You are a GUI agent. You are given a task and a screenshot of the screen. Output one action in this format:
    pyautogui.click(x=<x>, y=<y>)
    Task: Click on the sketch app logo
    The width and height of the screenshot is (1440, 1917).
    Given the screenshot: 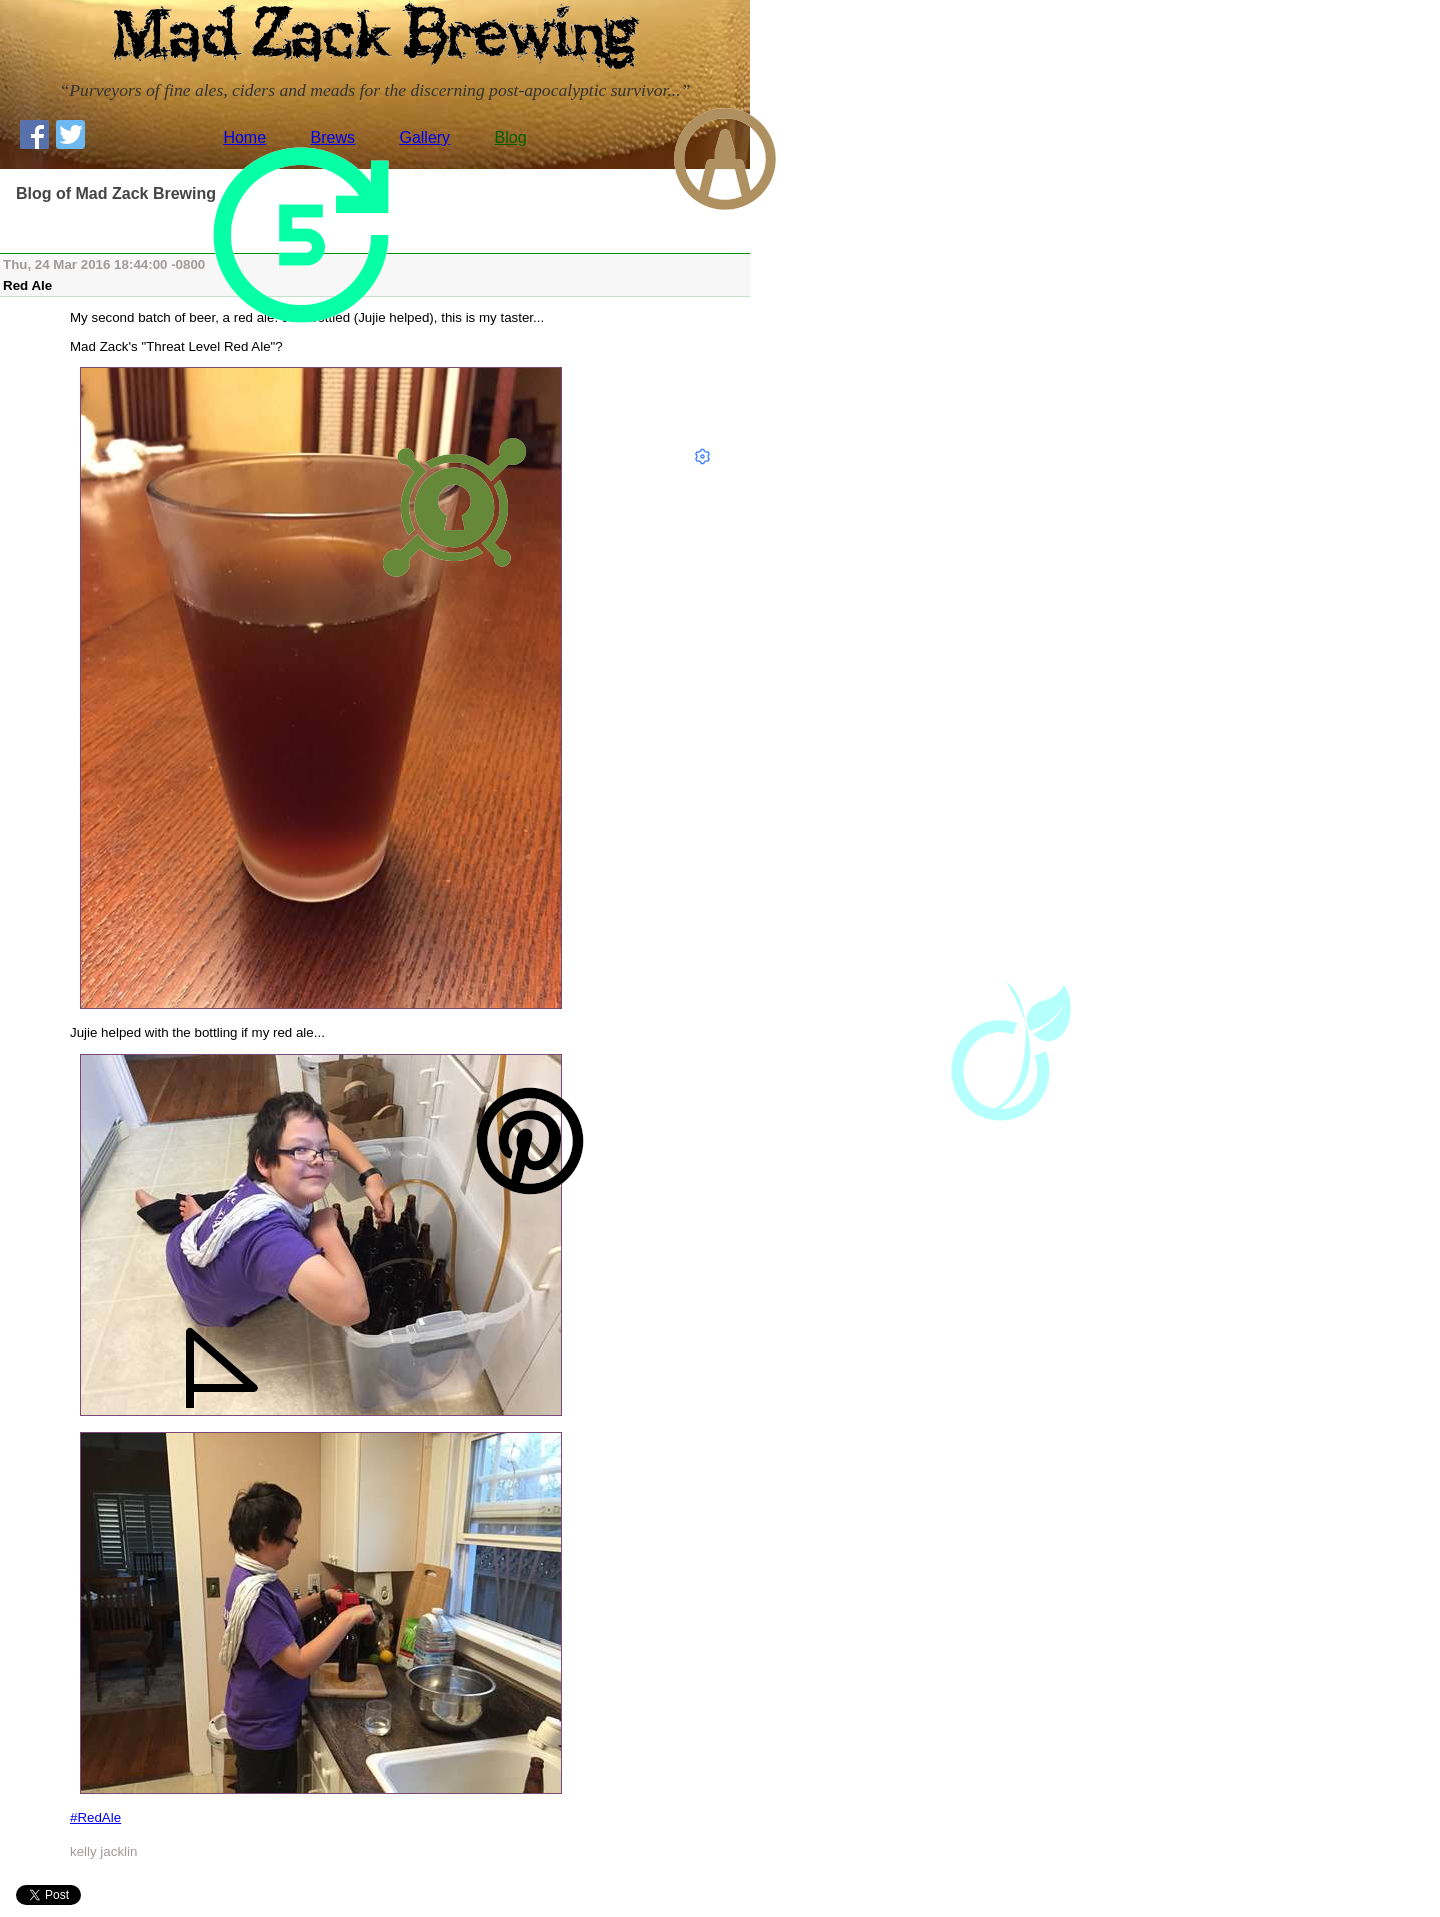 What is the action you would take?
    pyautogui.click(x=725, y=159)
    